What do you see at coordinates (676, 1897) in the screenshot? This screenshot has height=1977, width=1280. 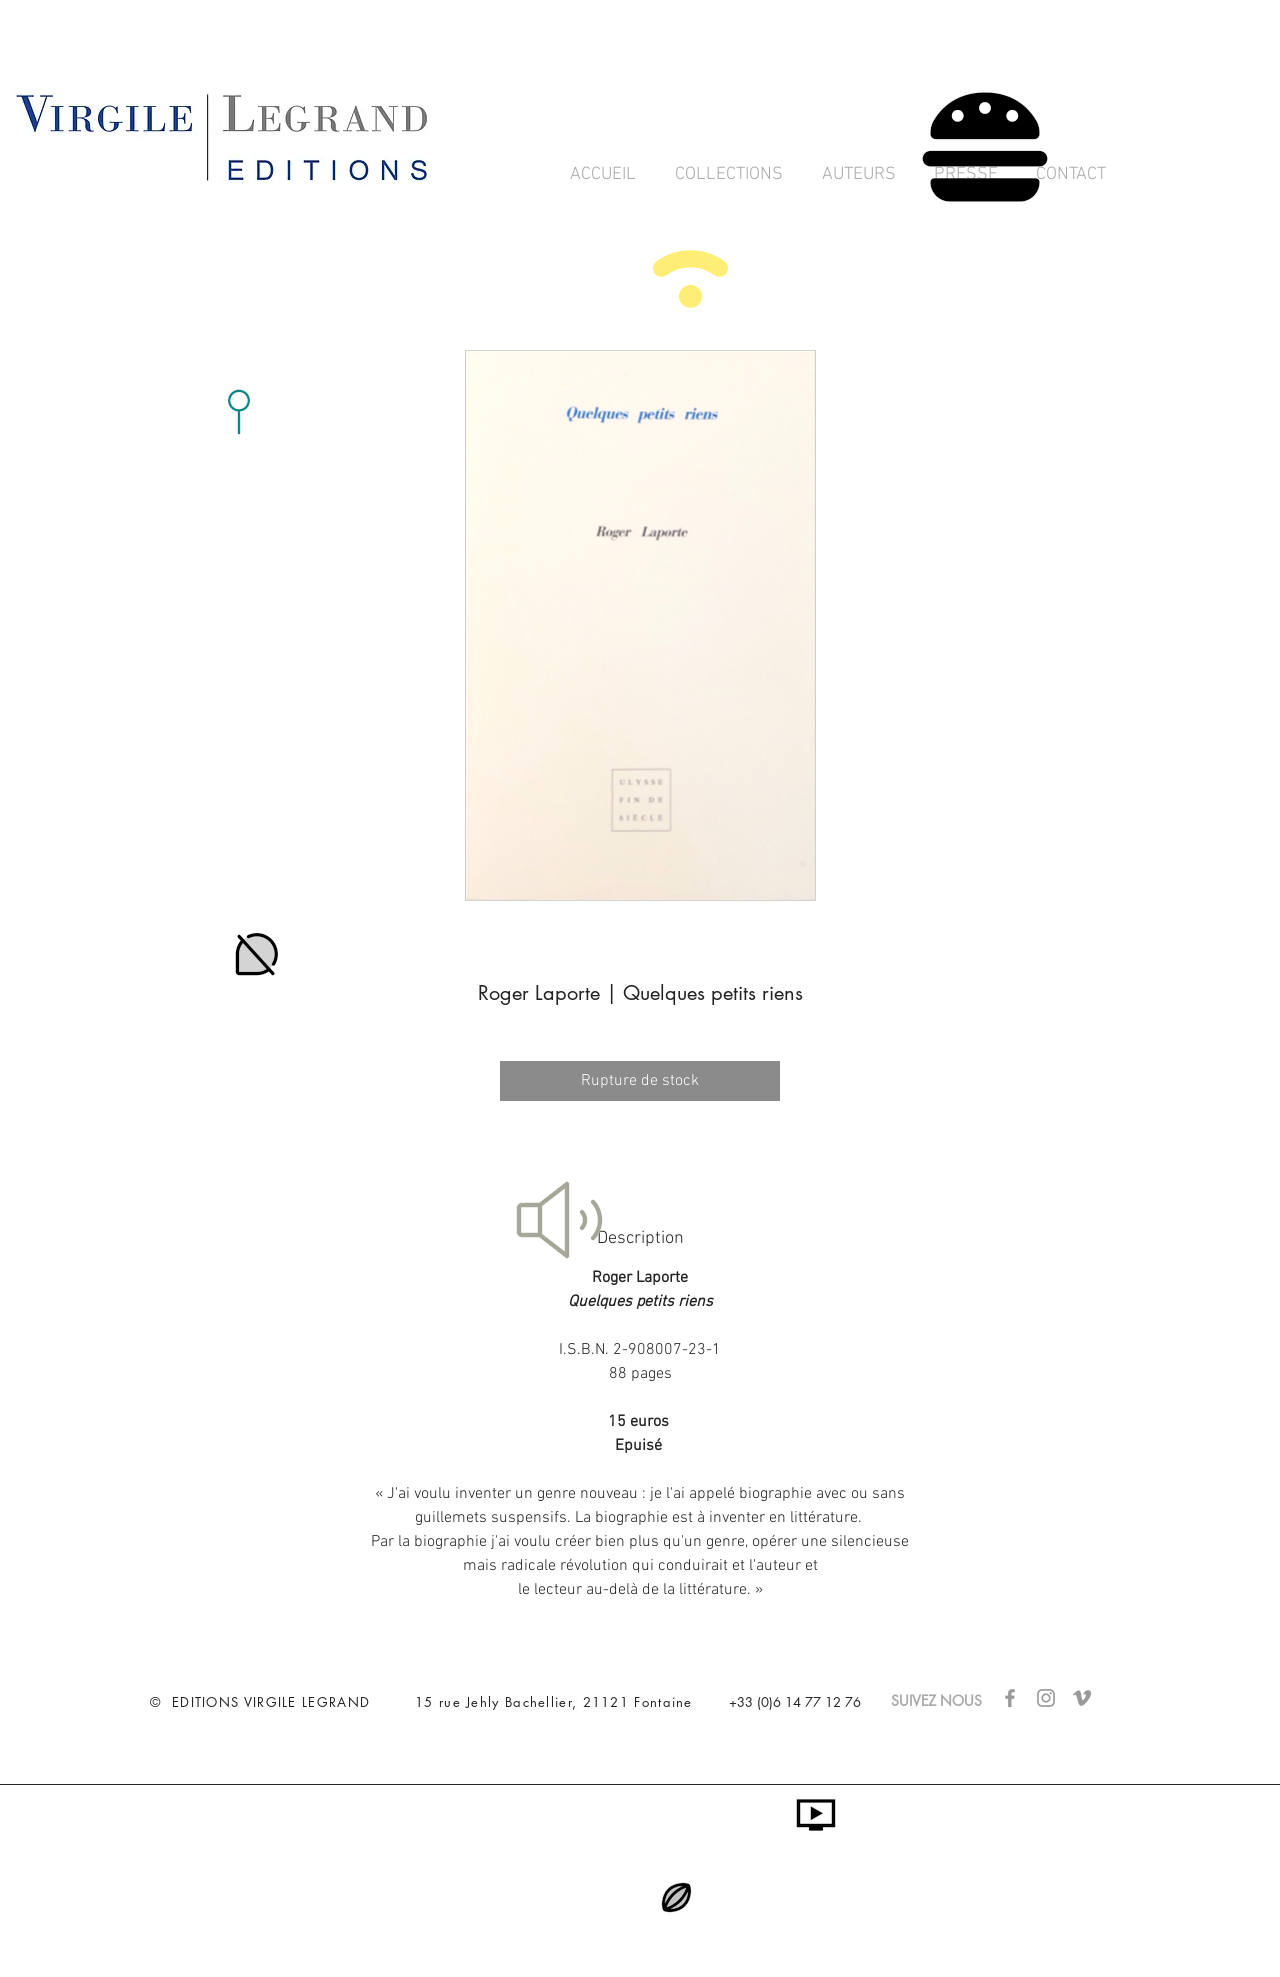 I see `access rugby sports content or scores` at bounding box center [676, 1897].